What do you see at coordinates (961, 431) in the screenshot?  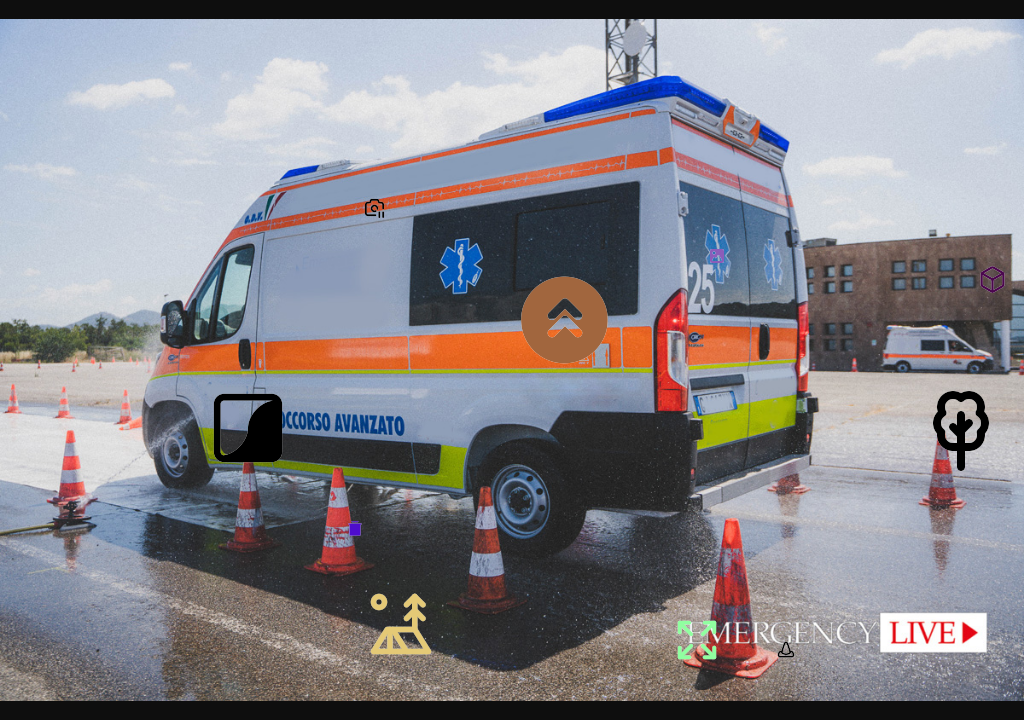 I see `view parks or nature areas nearby` at bounding box center [961, 431].